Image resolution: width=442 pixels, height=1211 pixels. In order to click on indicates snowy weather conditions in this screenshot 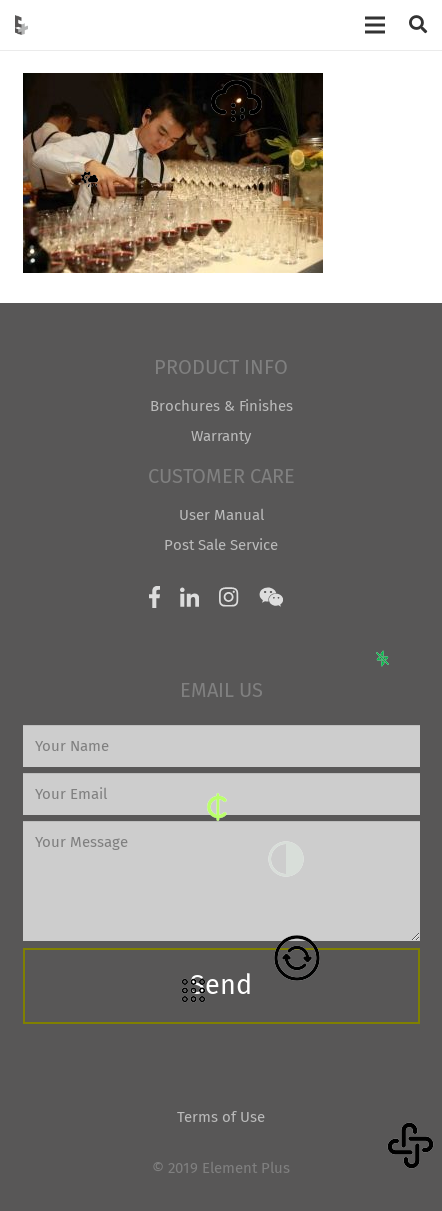, I will do `click(235, 98)`.